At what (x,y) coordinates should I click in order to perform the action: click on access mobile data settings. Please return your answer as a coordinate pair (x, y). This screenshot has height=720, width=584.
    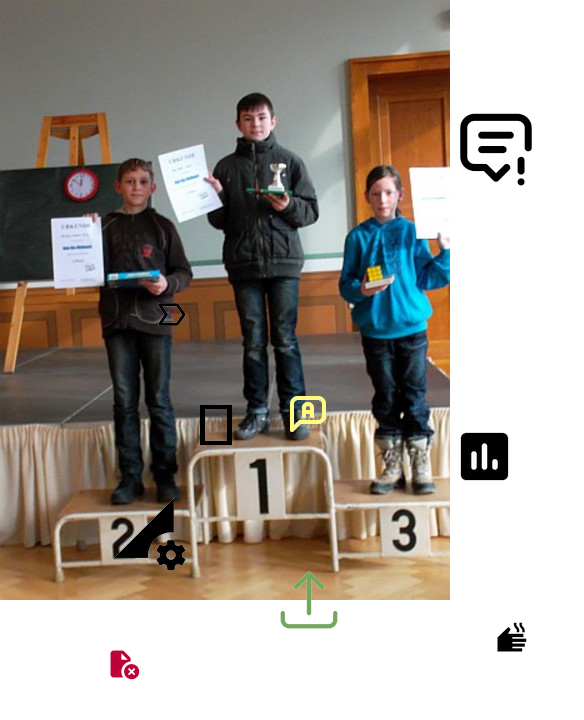
    Looking at the image, I should click on (150, 534).